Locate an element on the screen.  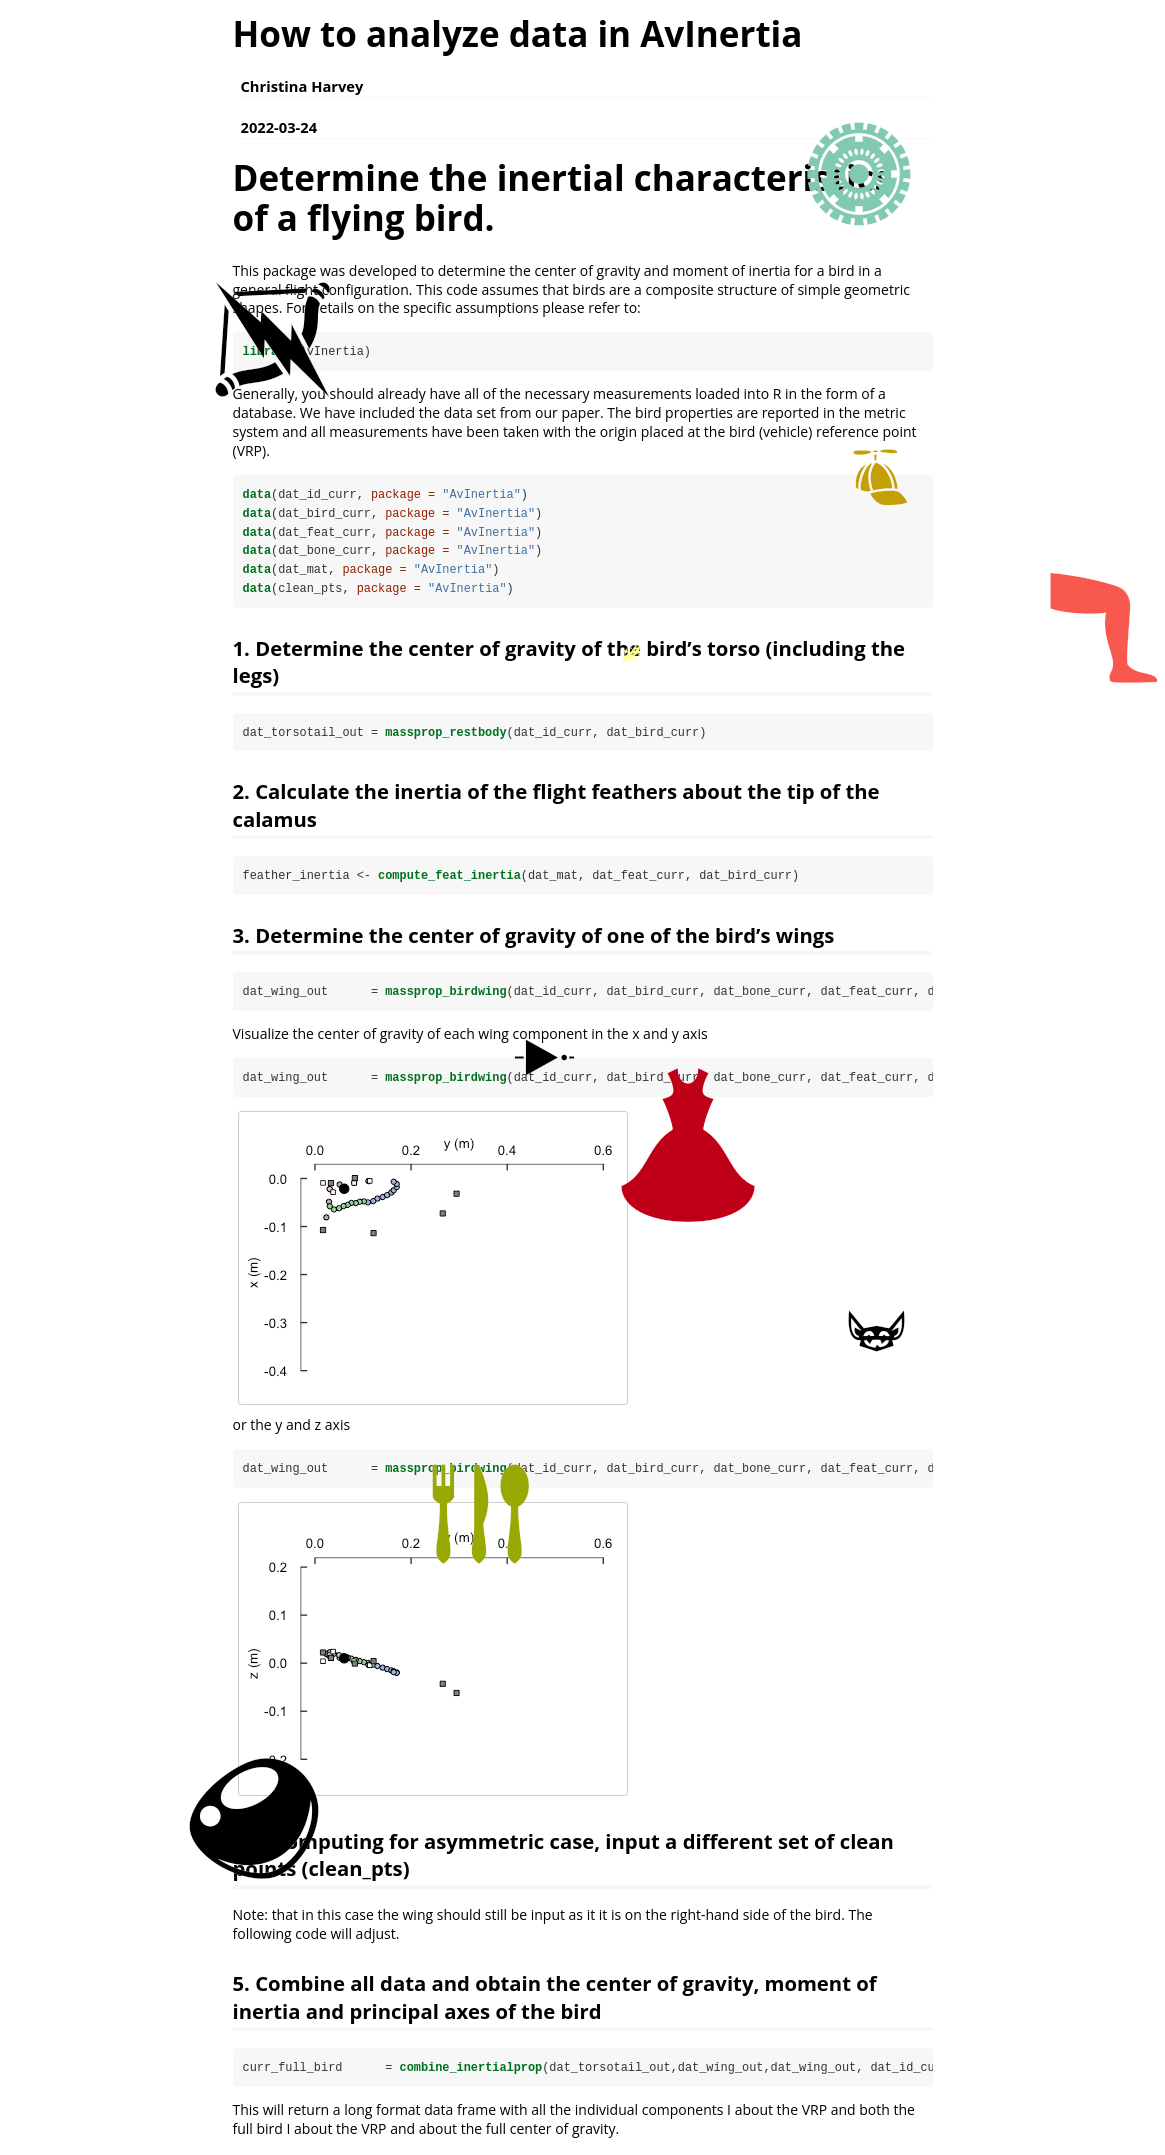
hatch or incubate a creature in gameplay is located at coordinates (253, 1819).